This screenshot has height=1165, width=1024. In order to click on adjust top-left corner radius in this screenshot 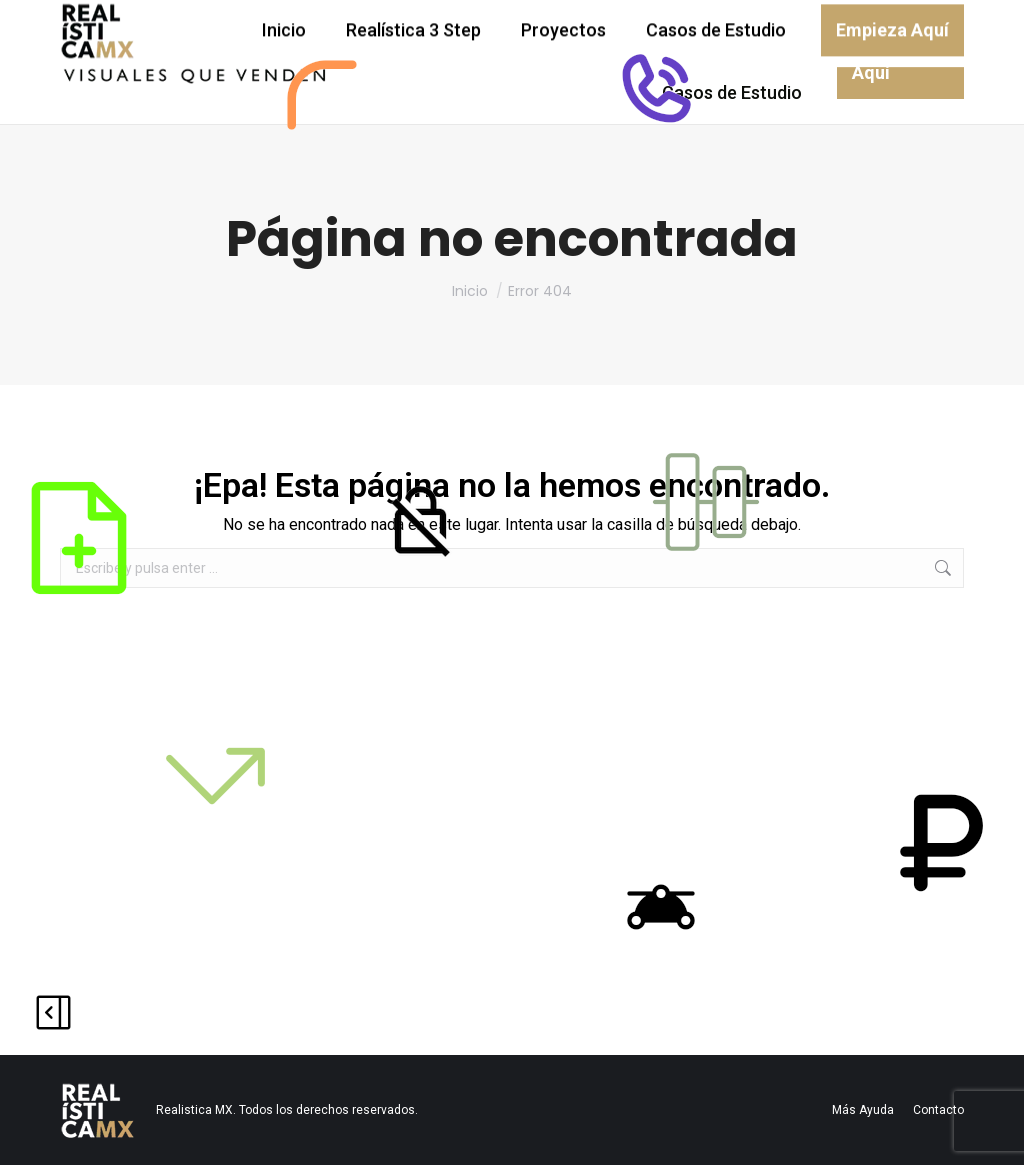, I will do `click(322, 95)`.